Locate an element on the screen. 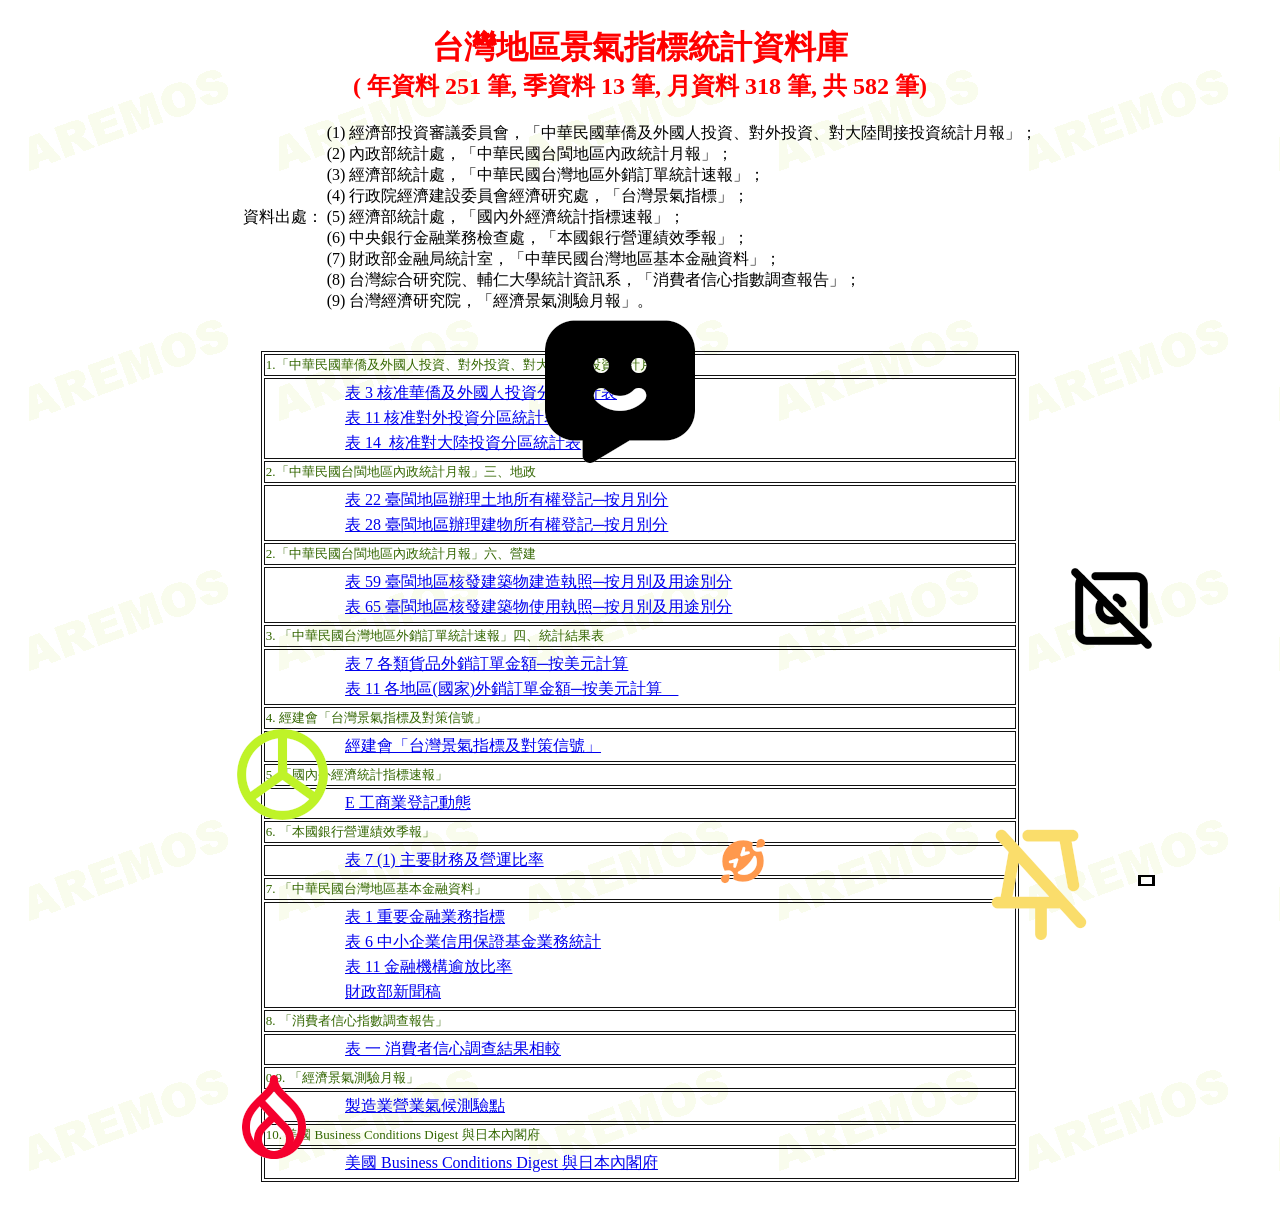 This screenshot has width=1280, height=1226. mercedes-benz brand logo is located at coordinates (282, 774).